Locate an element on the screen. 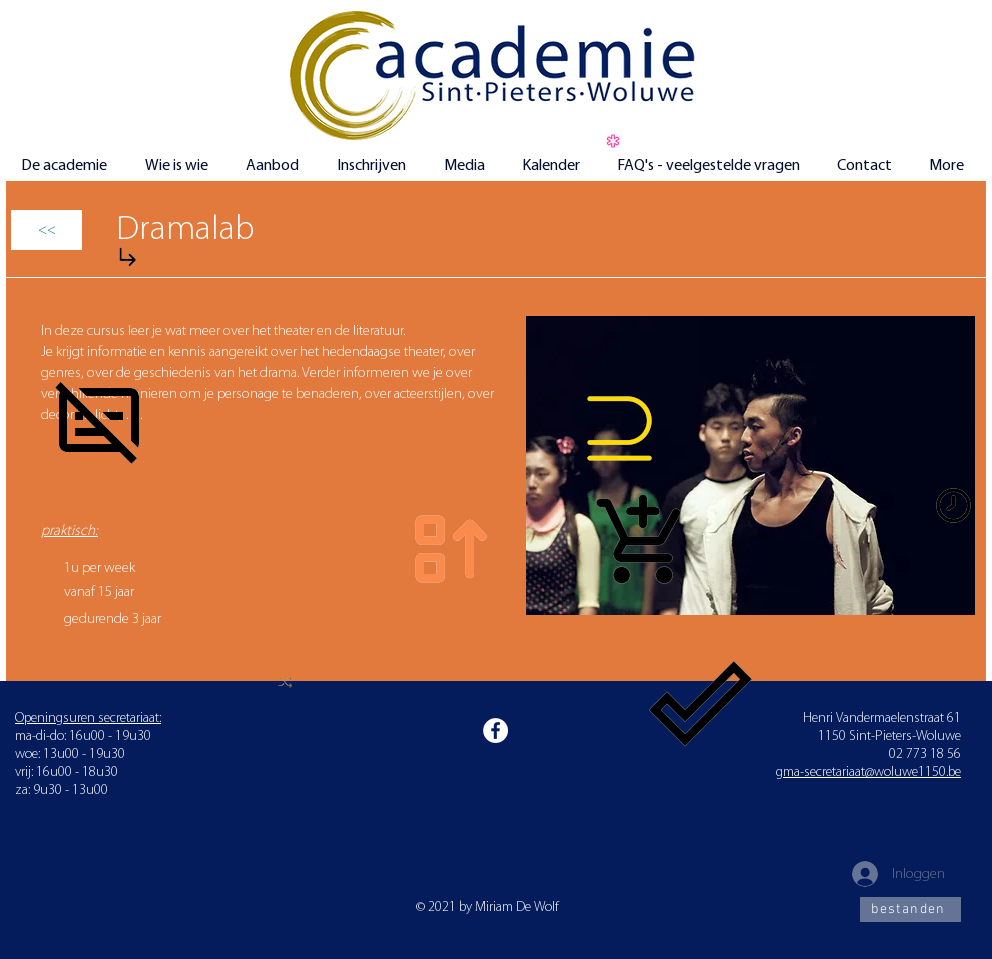  indicates a superset mathematical relationship is located at coordinates (618, 430).